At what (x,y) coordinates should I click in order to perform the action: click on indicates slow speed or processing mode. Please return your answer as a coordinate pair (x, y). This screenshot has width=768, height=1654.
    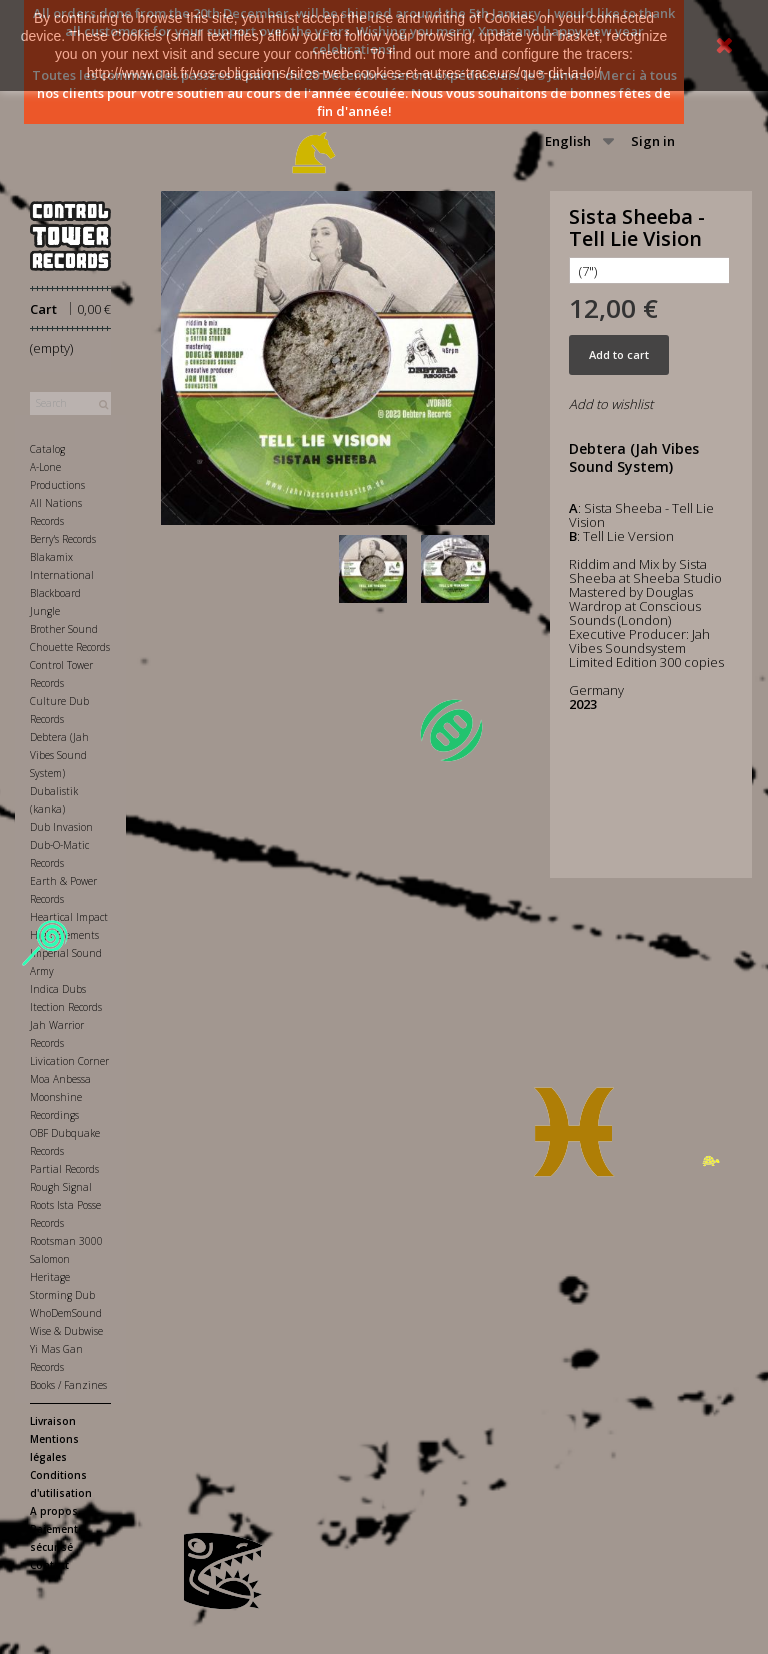
    Looking at the image, I should click on (711, 1161).